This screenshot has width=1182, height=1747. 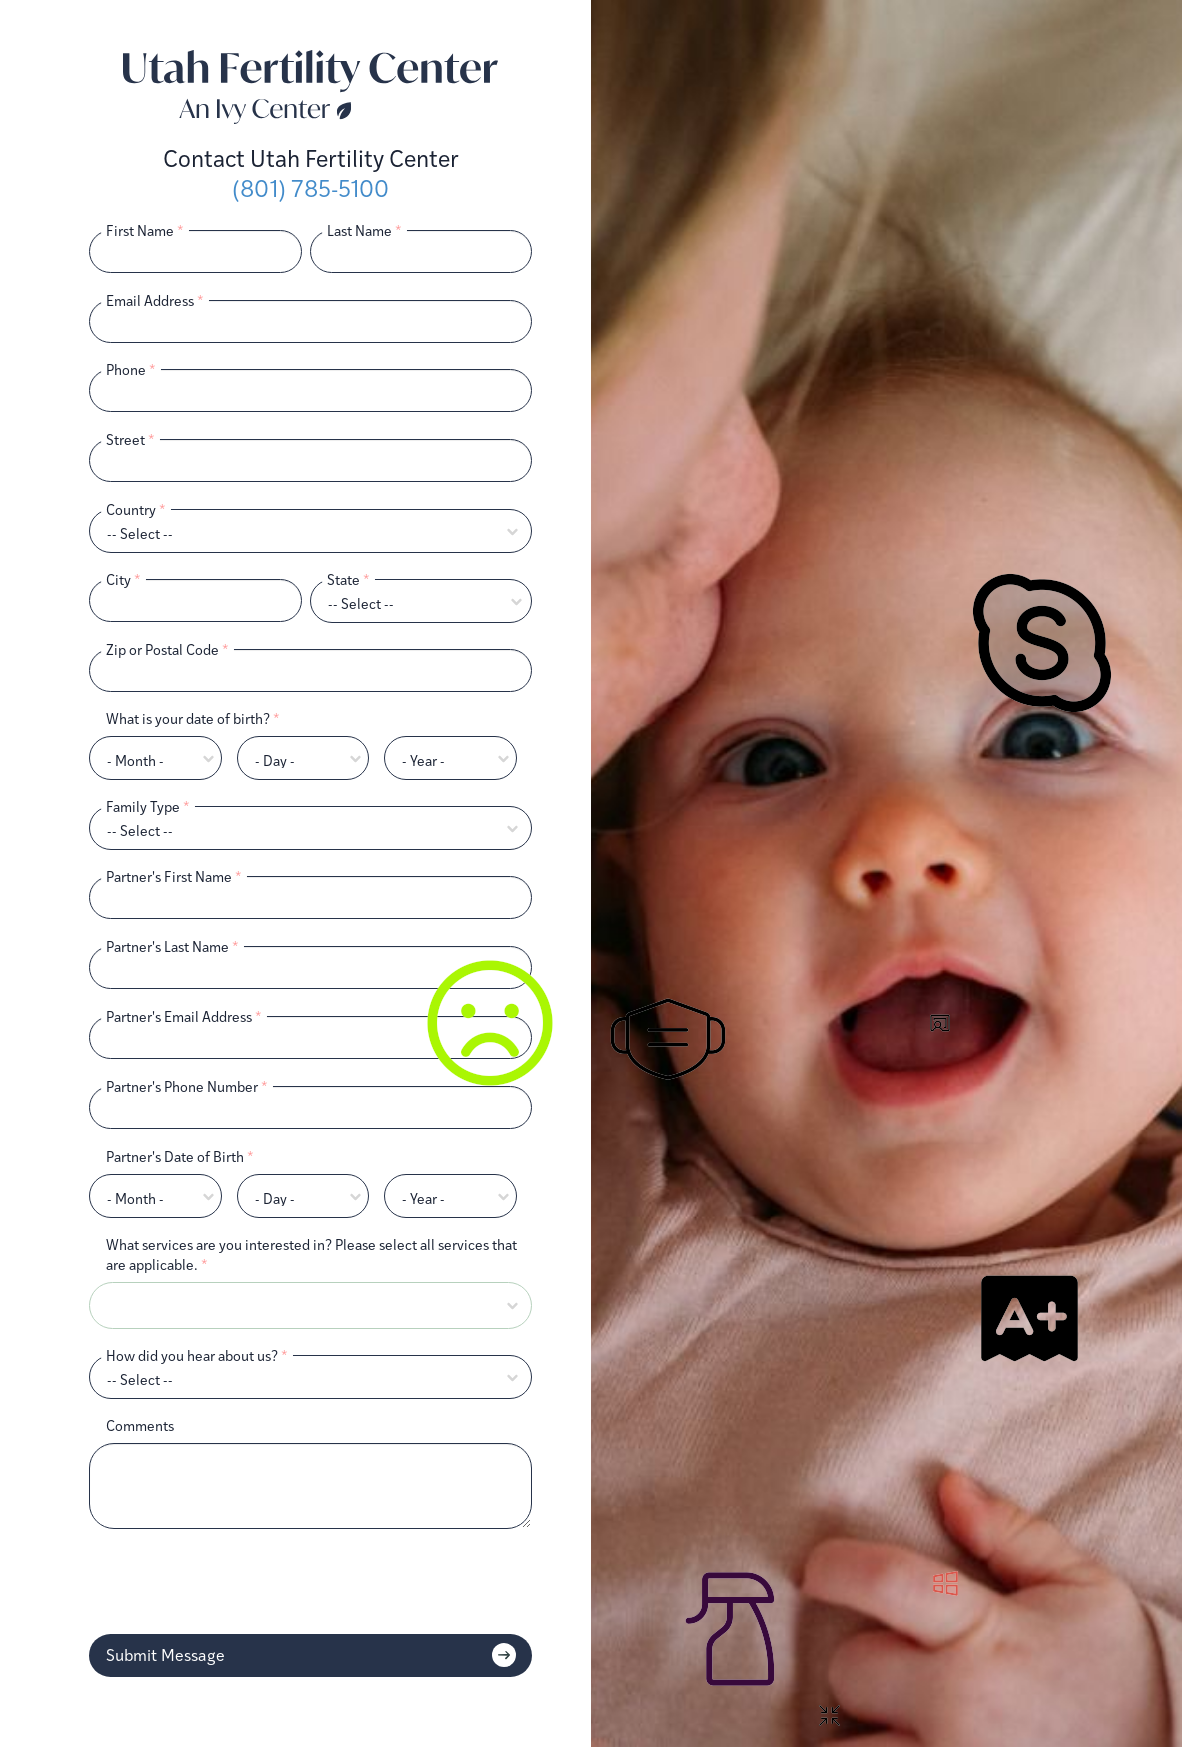 What do you see at coordinates (940, 1023) in the screenshot?
I see `access teaching or presentation mode` at bounding box center [940, 1023].